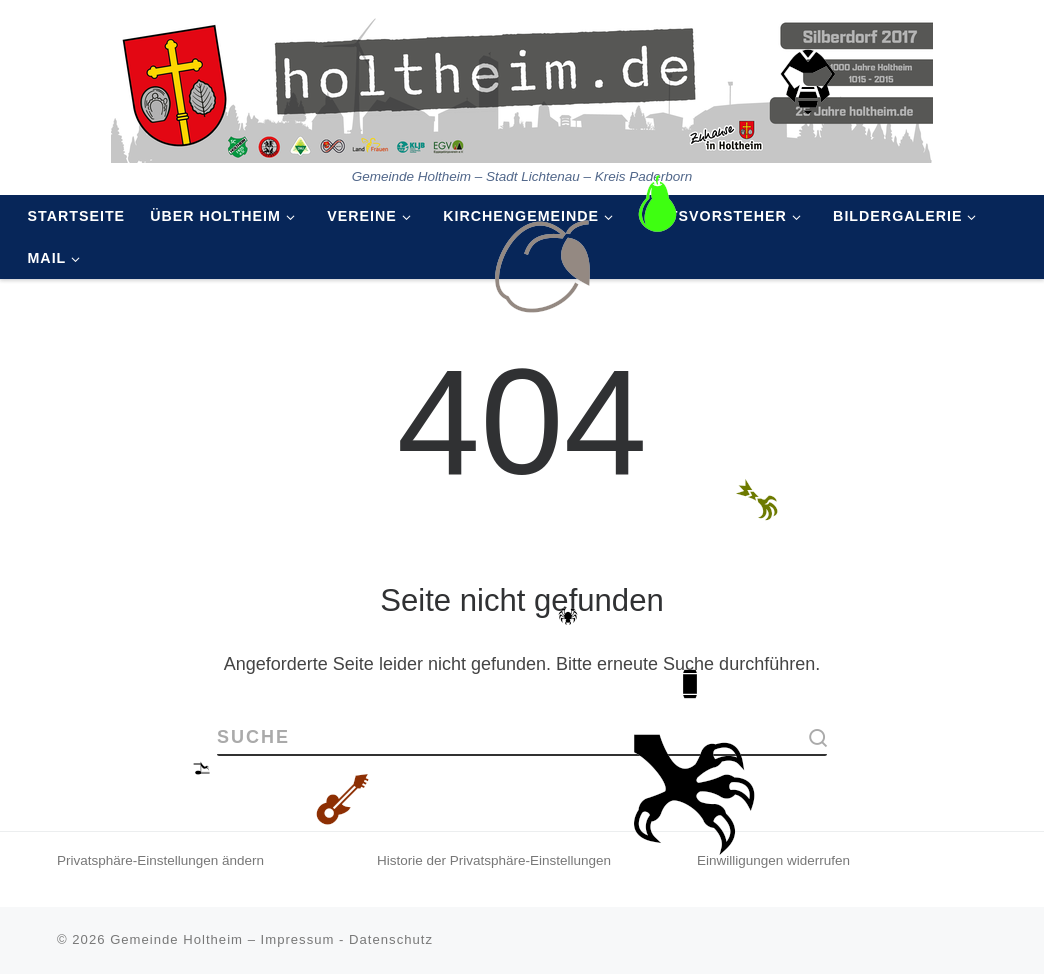 The image size is (1044, 974). Describe the element at coordinates (542, 266) in the screenshot. I see `represents a fruit or produce category` at that location.